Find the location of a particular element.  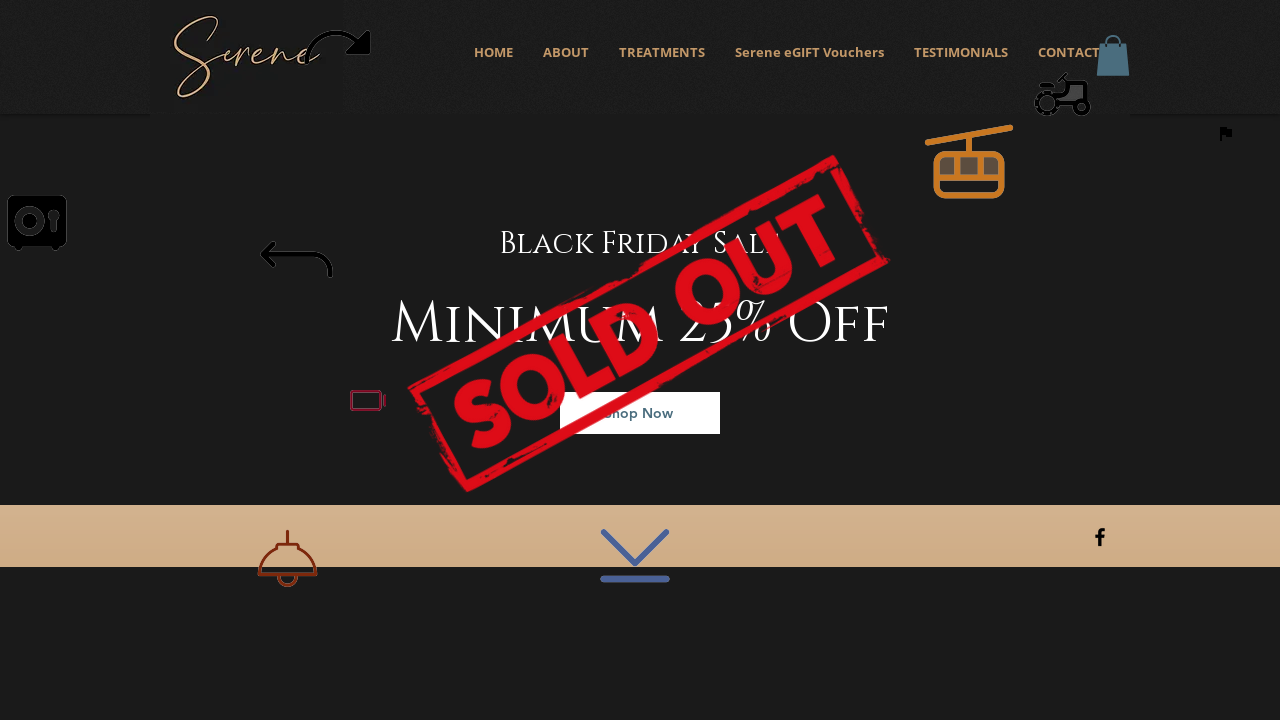

access cable car or gondola transit information is located at coordinates (969, 163).